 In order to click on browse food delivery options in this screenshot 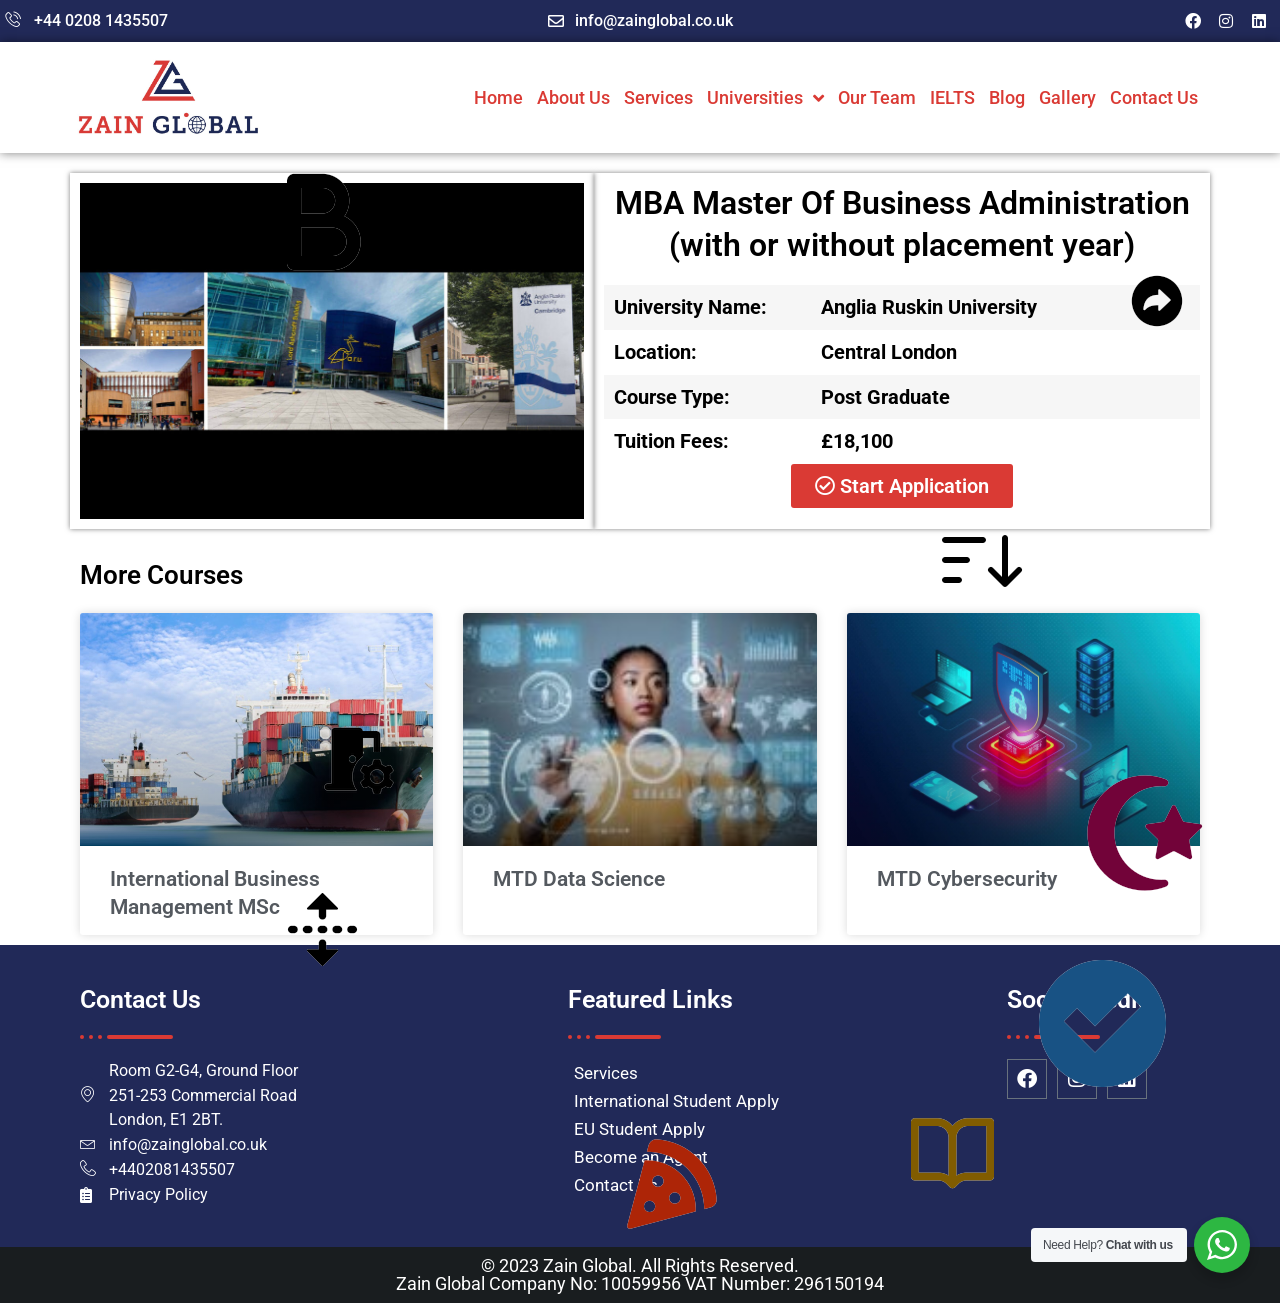, I will do `click(672, 1184)`.